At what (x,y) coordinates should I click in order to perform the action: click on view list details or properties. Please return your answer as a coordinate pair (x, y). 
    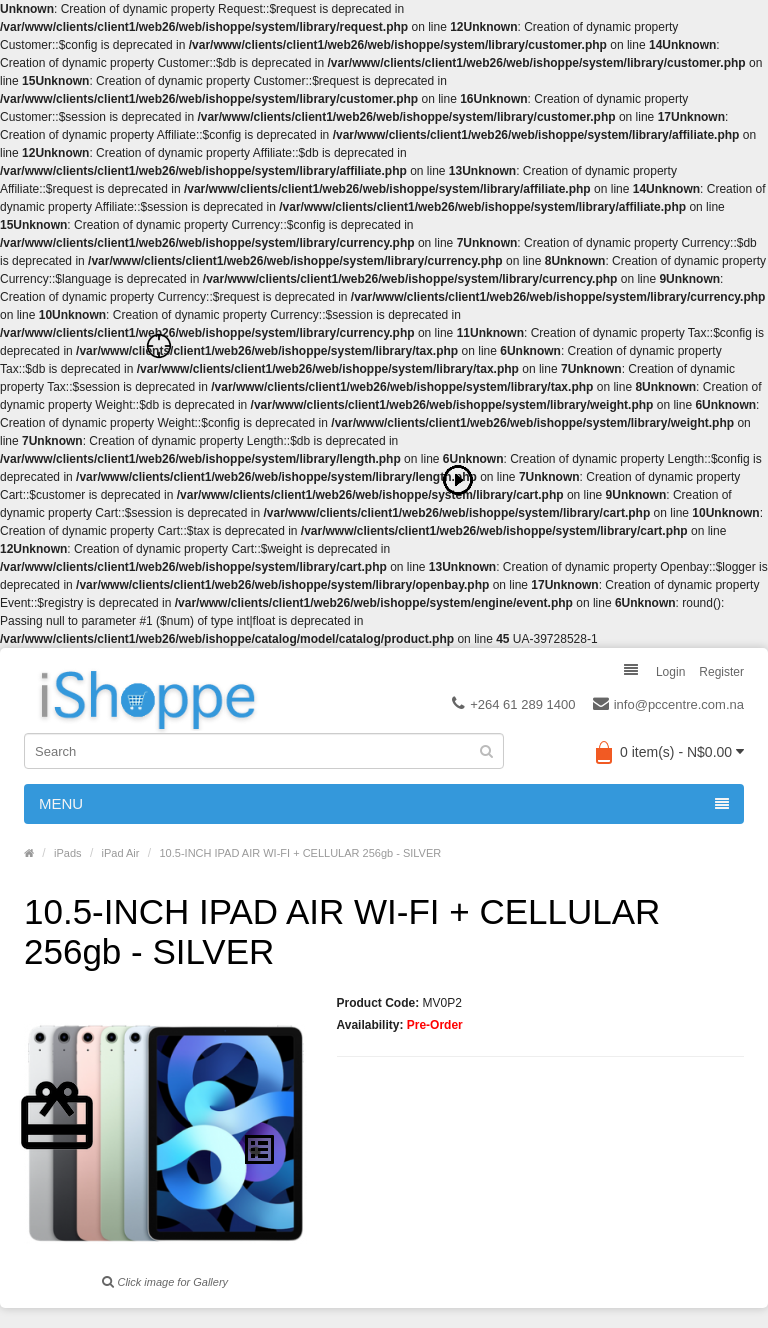
    Looking at the image, I should click on (259, 1149).